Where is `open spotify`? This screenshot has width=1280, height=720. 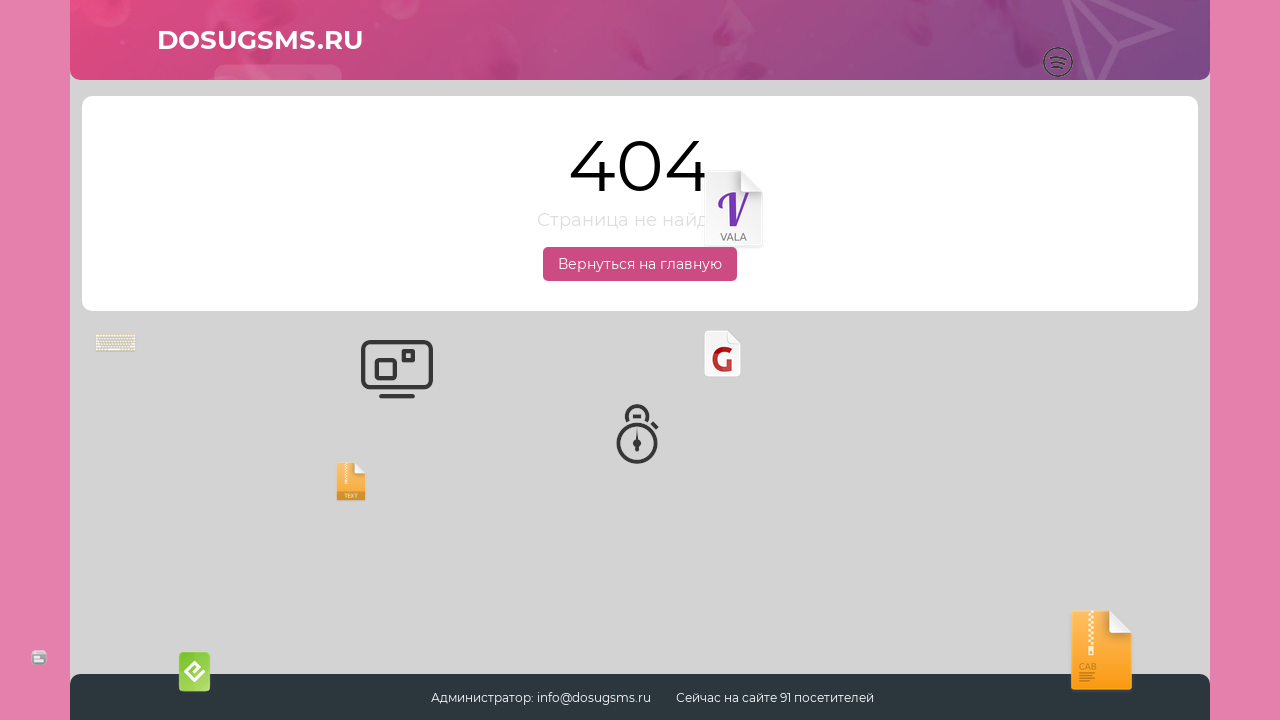 open spotify is located at coordinates (1058, 62).